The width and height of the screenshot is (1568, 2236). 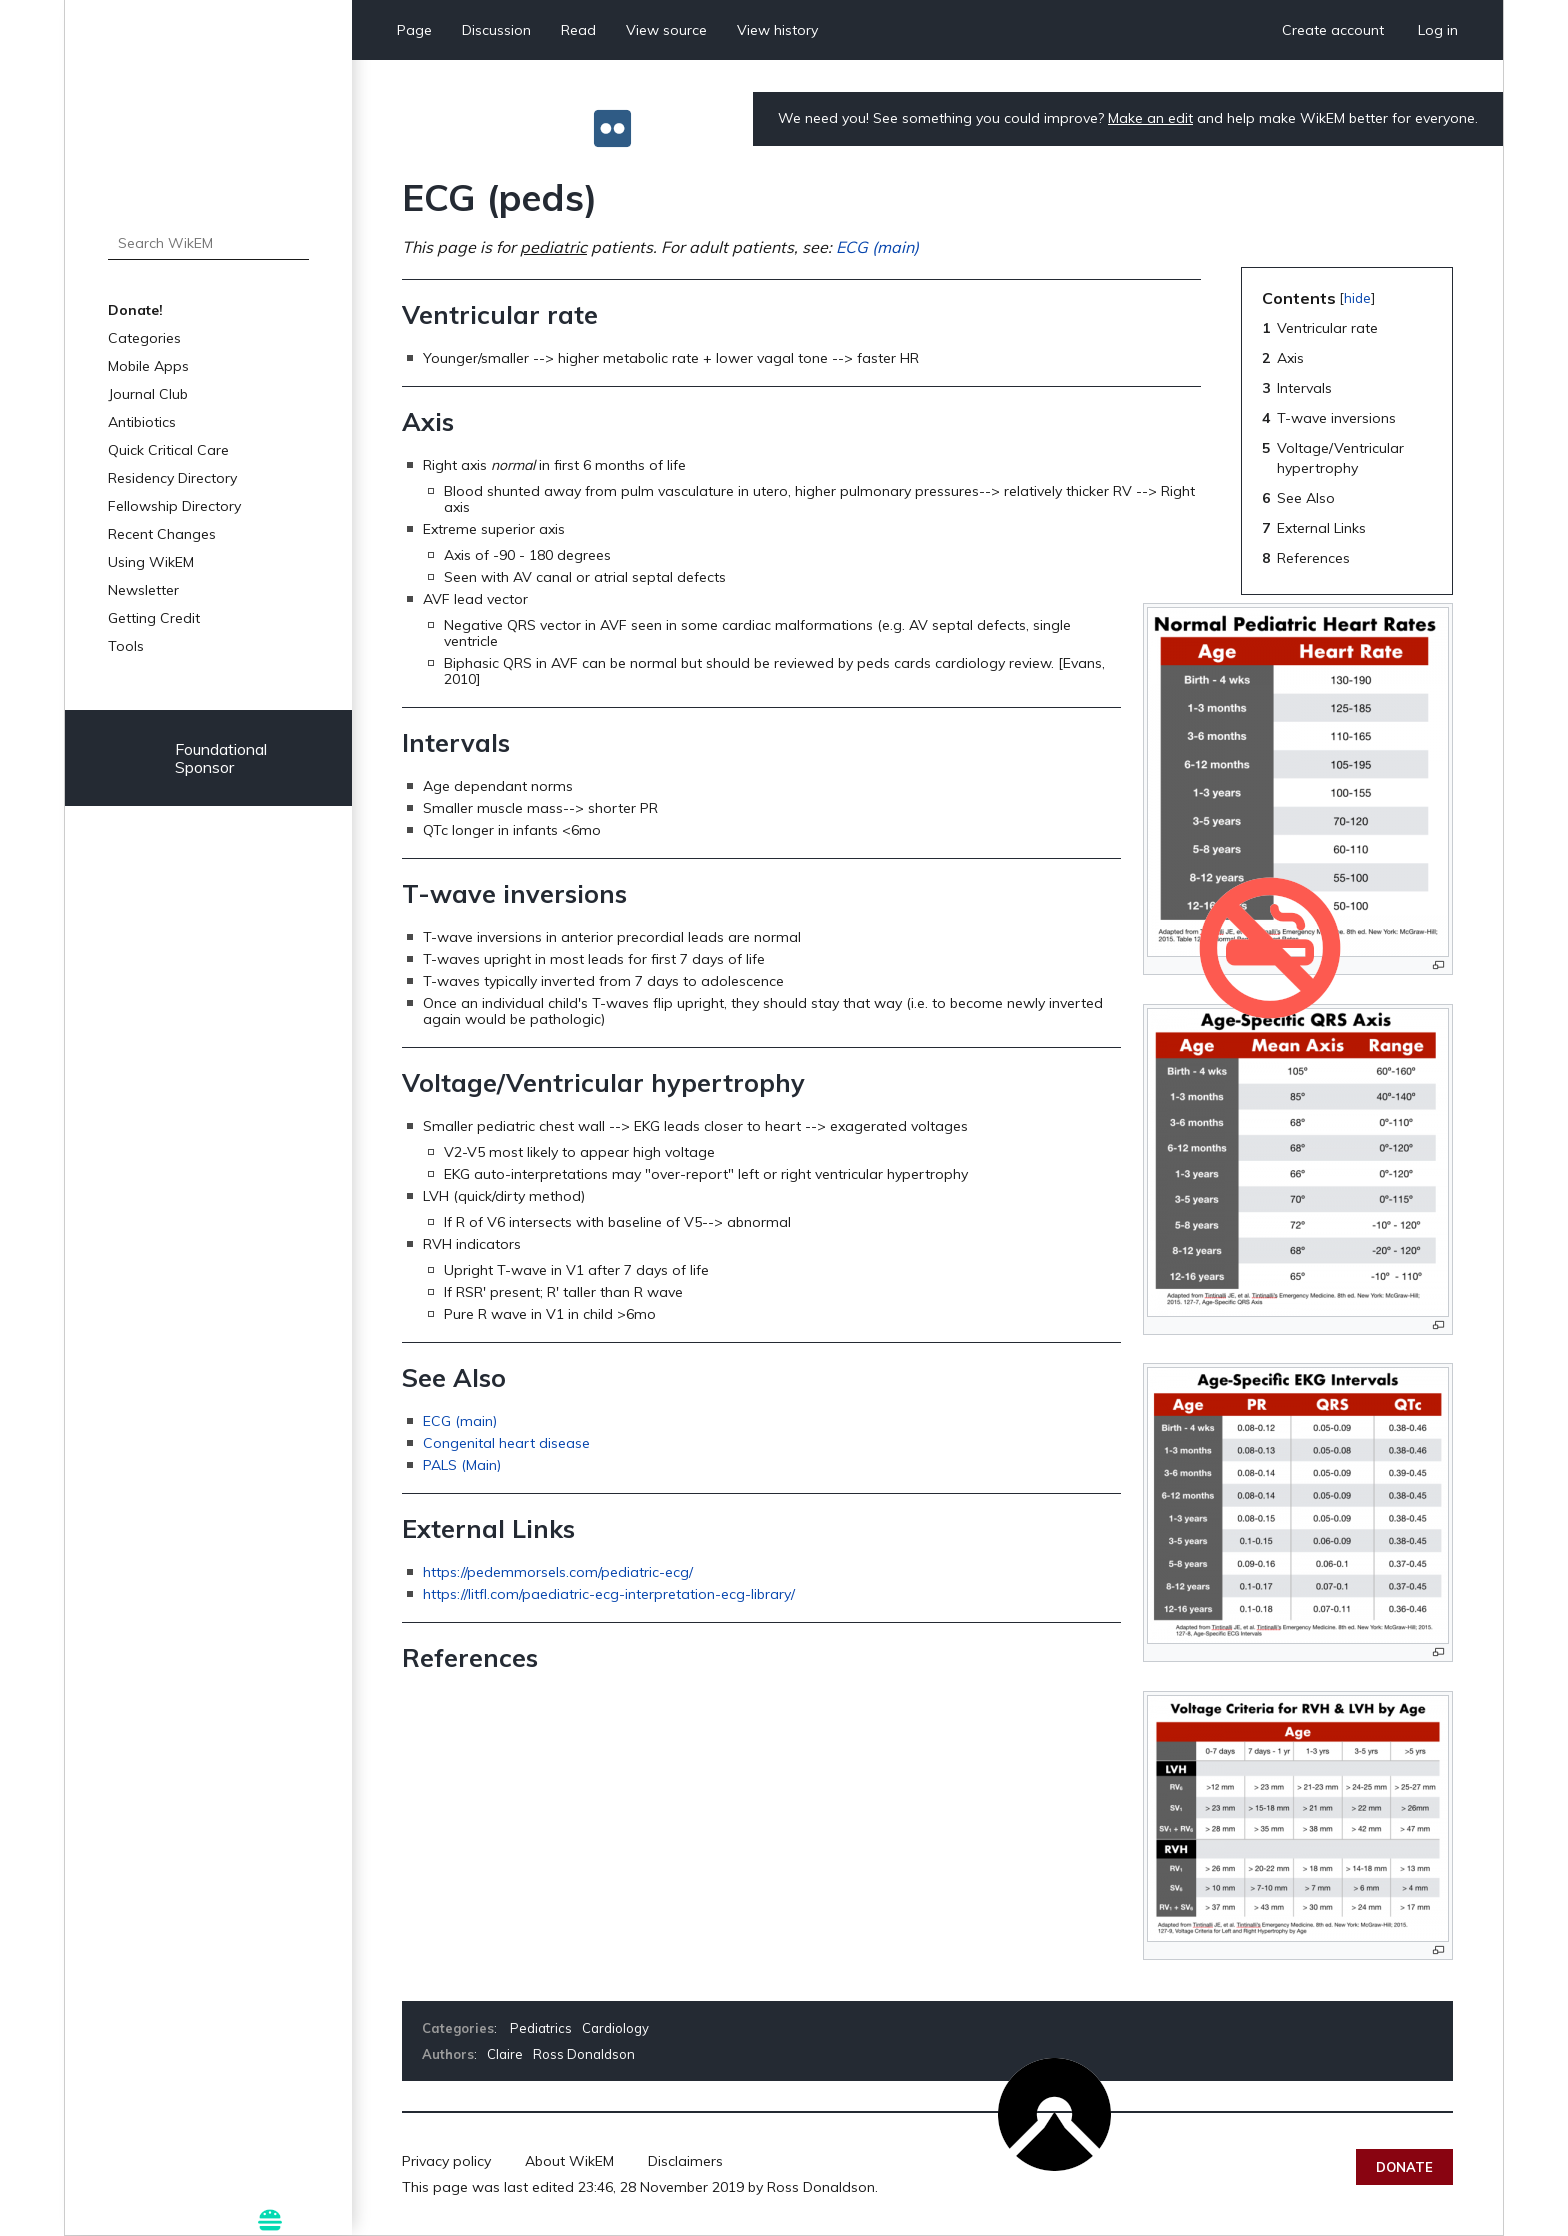 I want to click on open flickr app, so click(x=612, y=128).